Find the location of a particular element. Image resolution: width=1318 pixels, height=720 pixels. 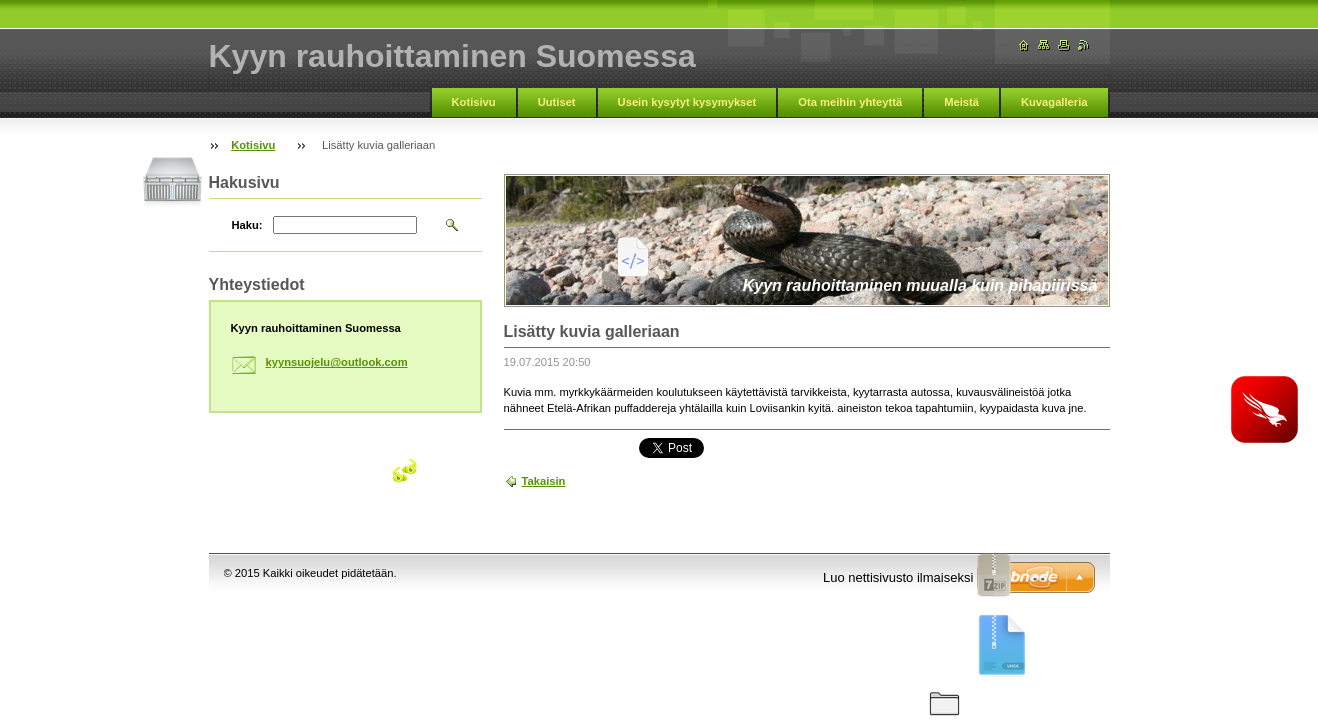

a VirtualBox virtual machine disk file is located at coordinates (1002, 646).